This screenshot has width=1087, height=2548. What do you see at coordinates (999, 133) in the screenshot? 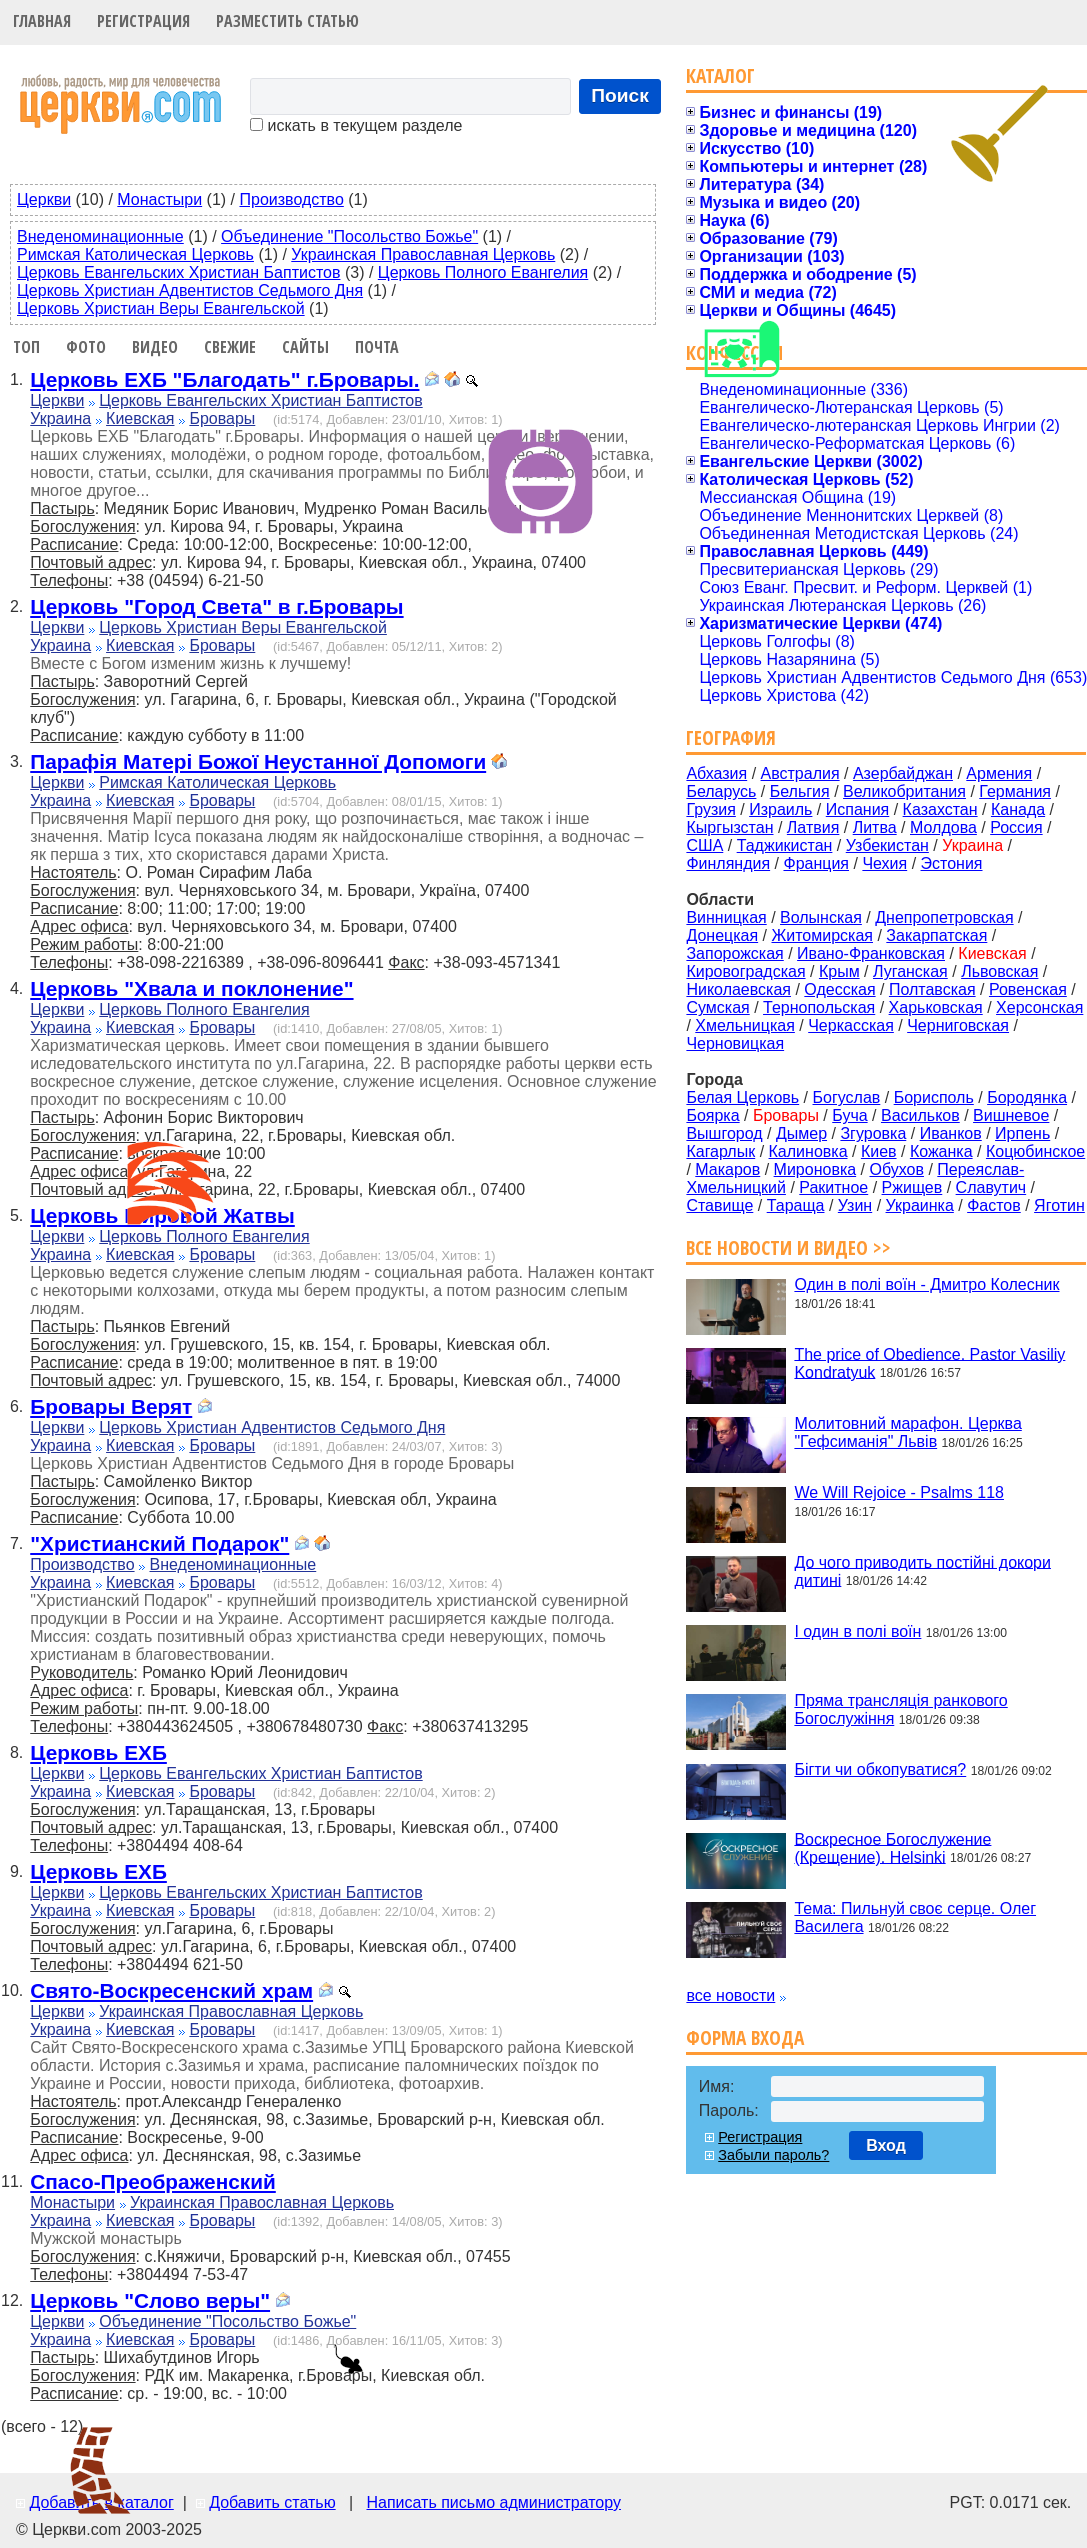
I see `report a plumbing issue or maintenance request` at bounding box center [999, 133].